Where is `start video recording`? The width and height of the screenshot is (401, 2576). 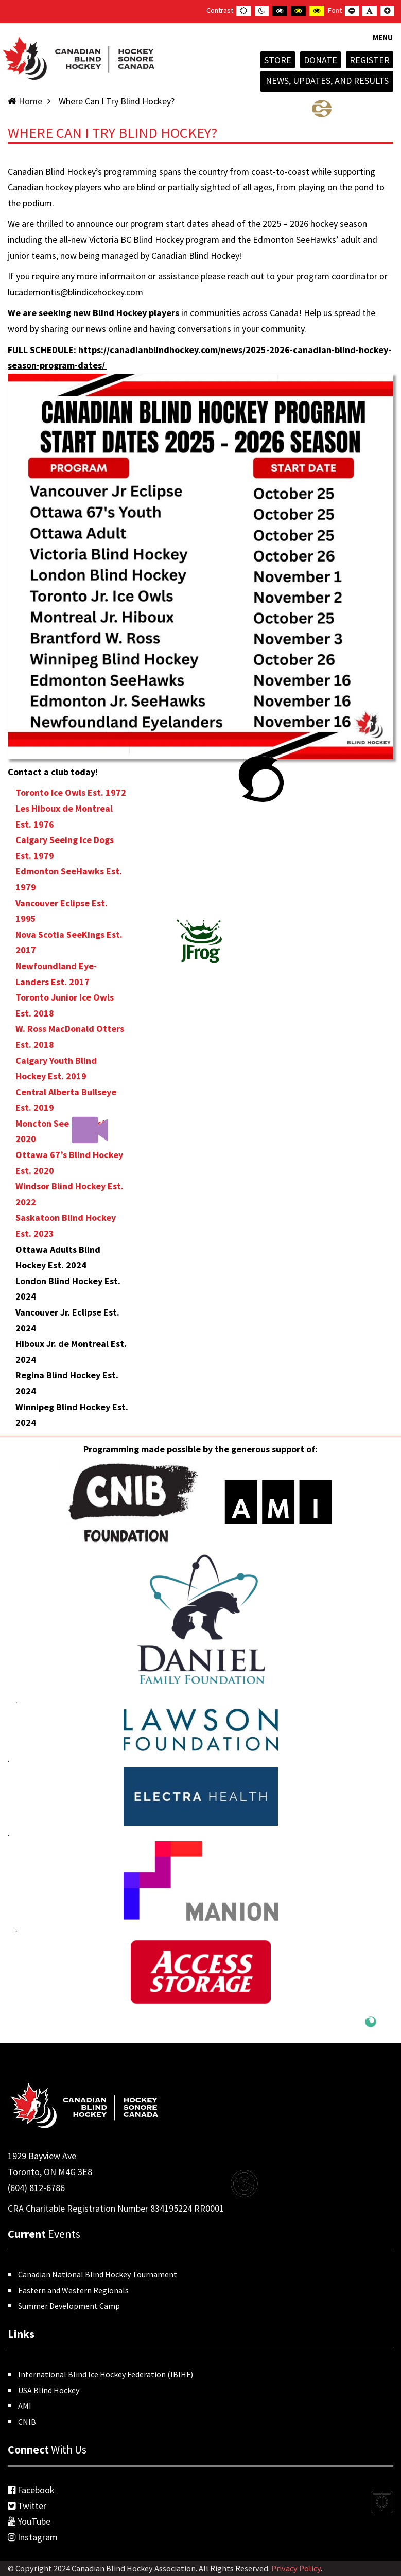
start video recording is located at coordinates (90, 1130).